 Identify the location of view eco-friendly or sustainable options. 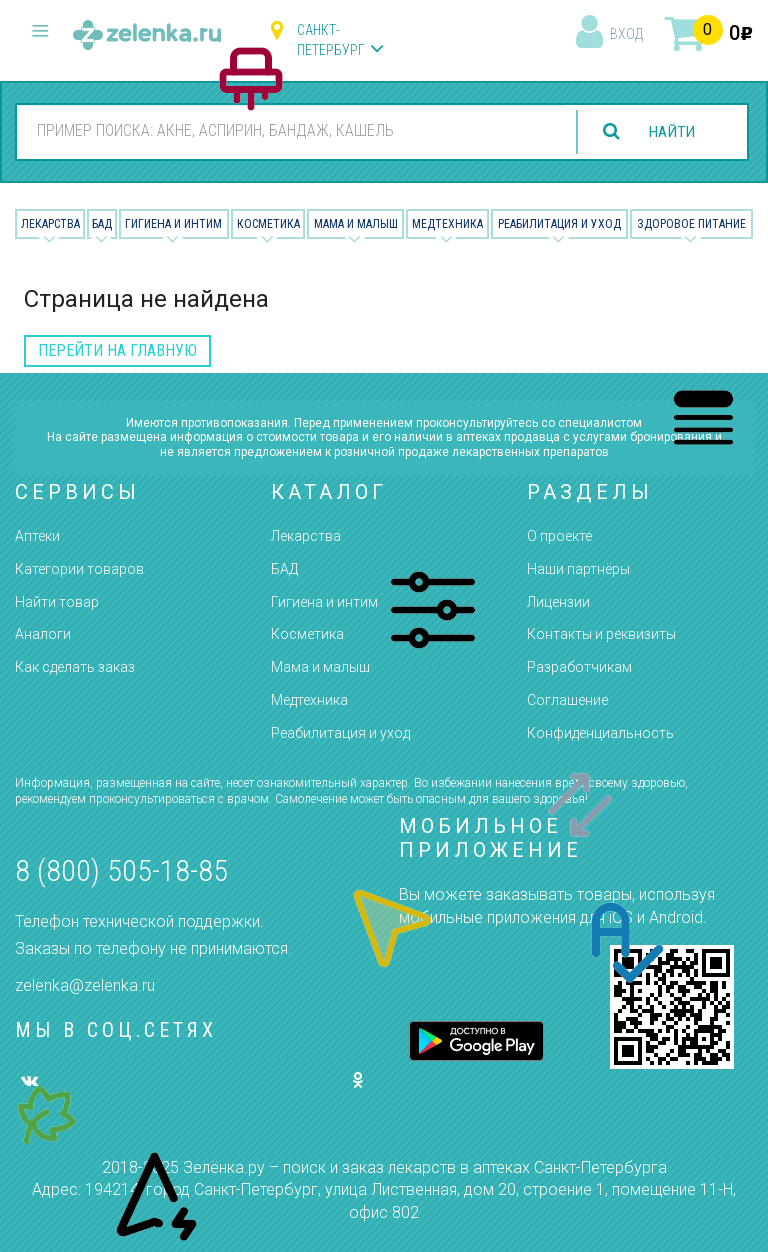
(47, 1115).